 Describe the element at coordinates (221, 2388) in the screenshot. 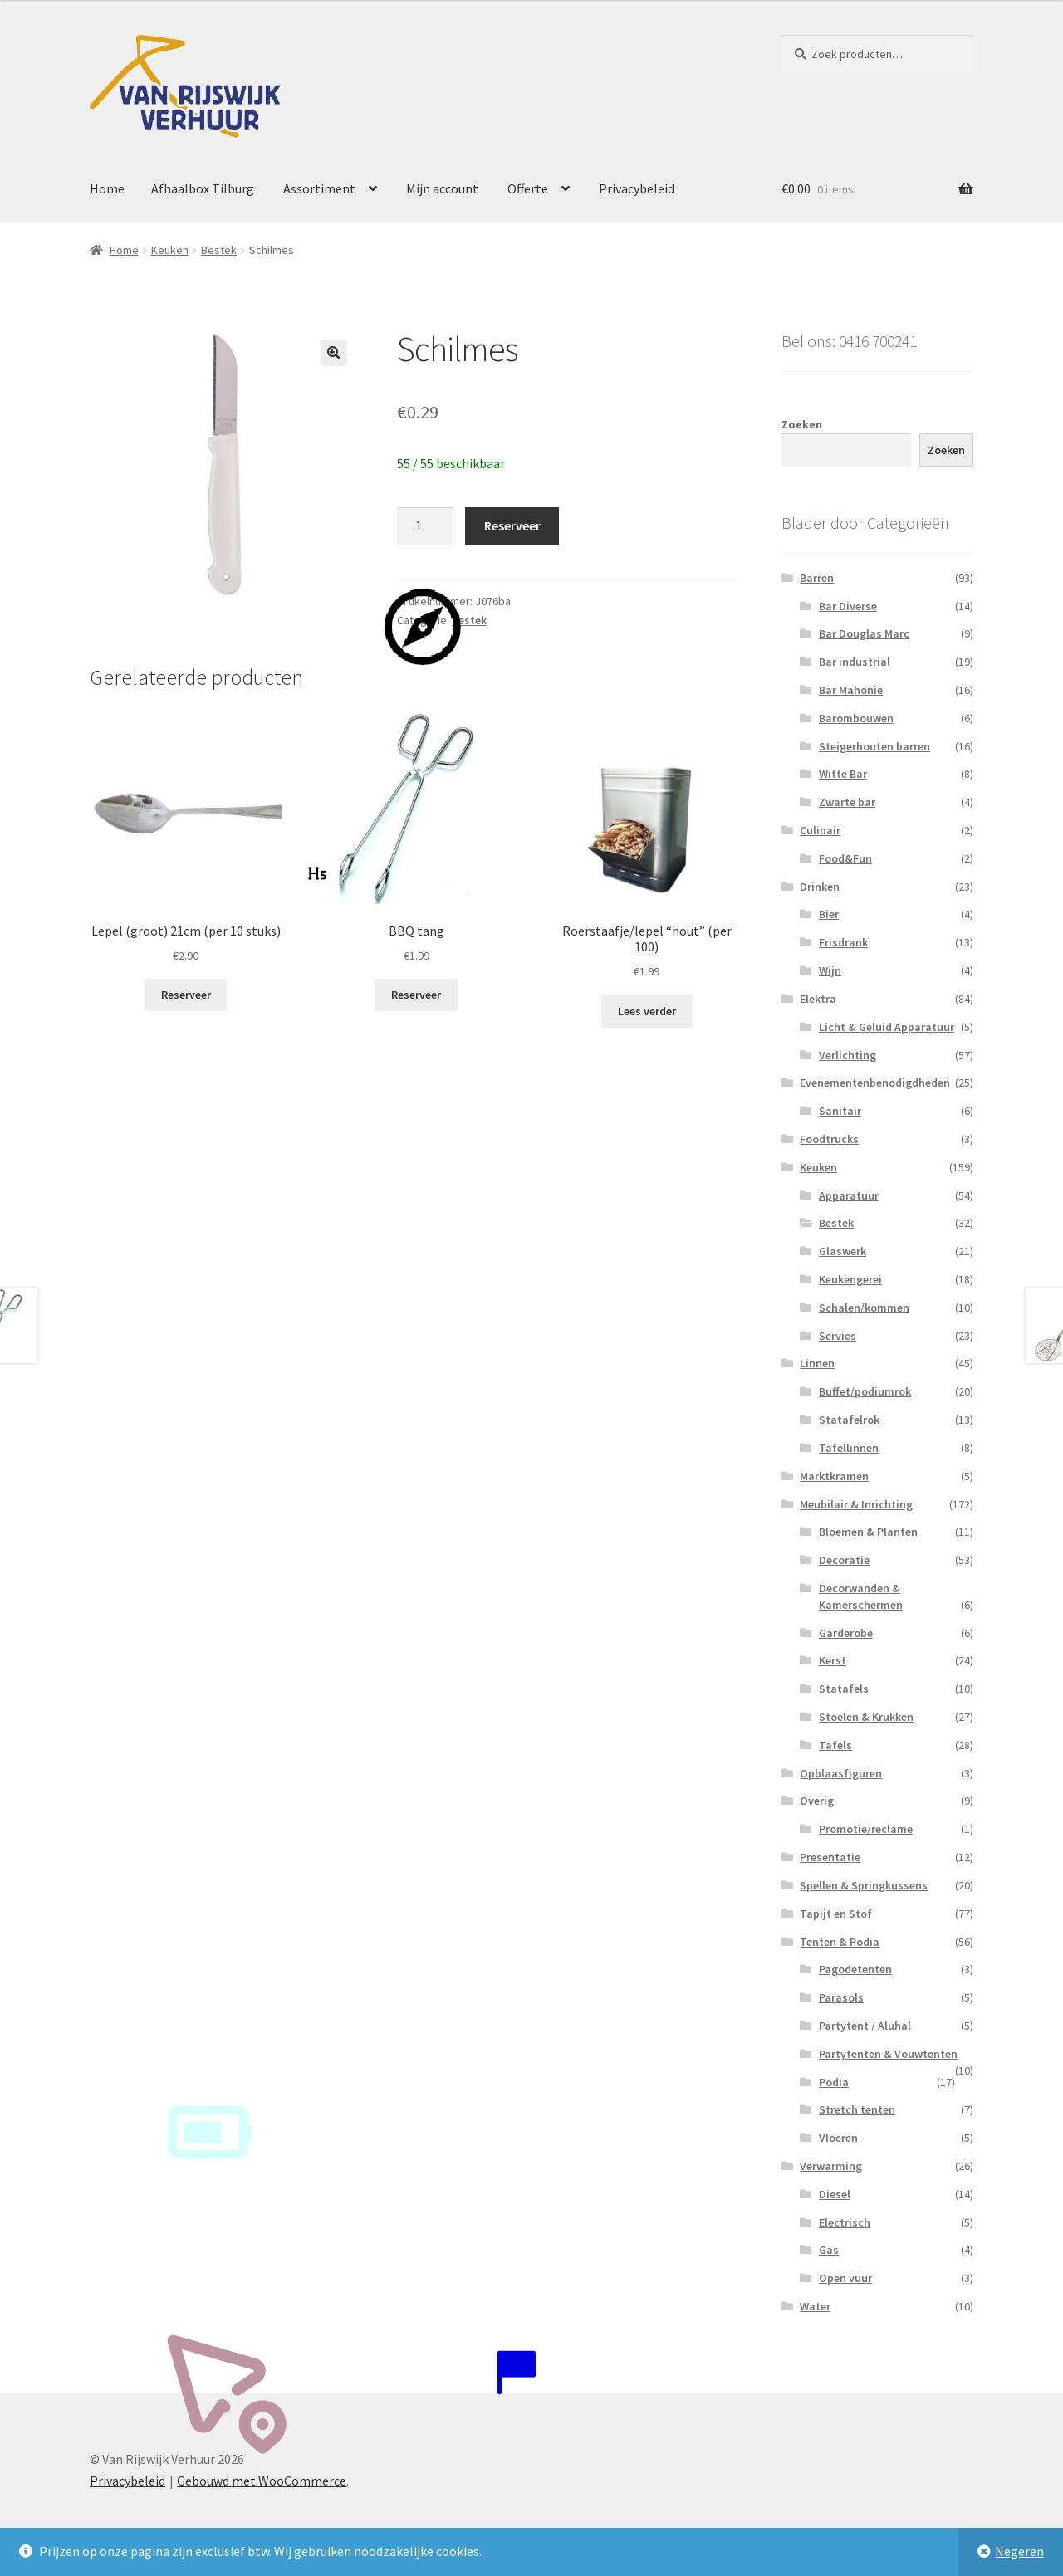

I see `pin cursor location on map` at that location.